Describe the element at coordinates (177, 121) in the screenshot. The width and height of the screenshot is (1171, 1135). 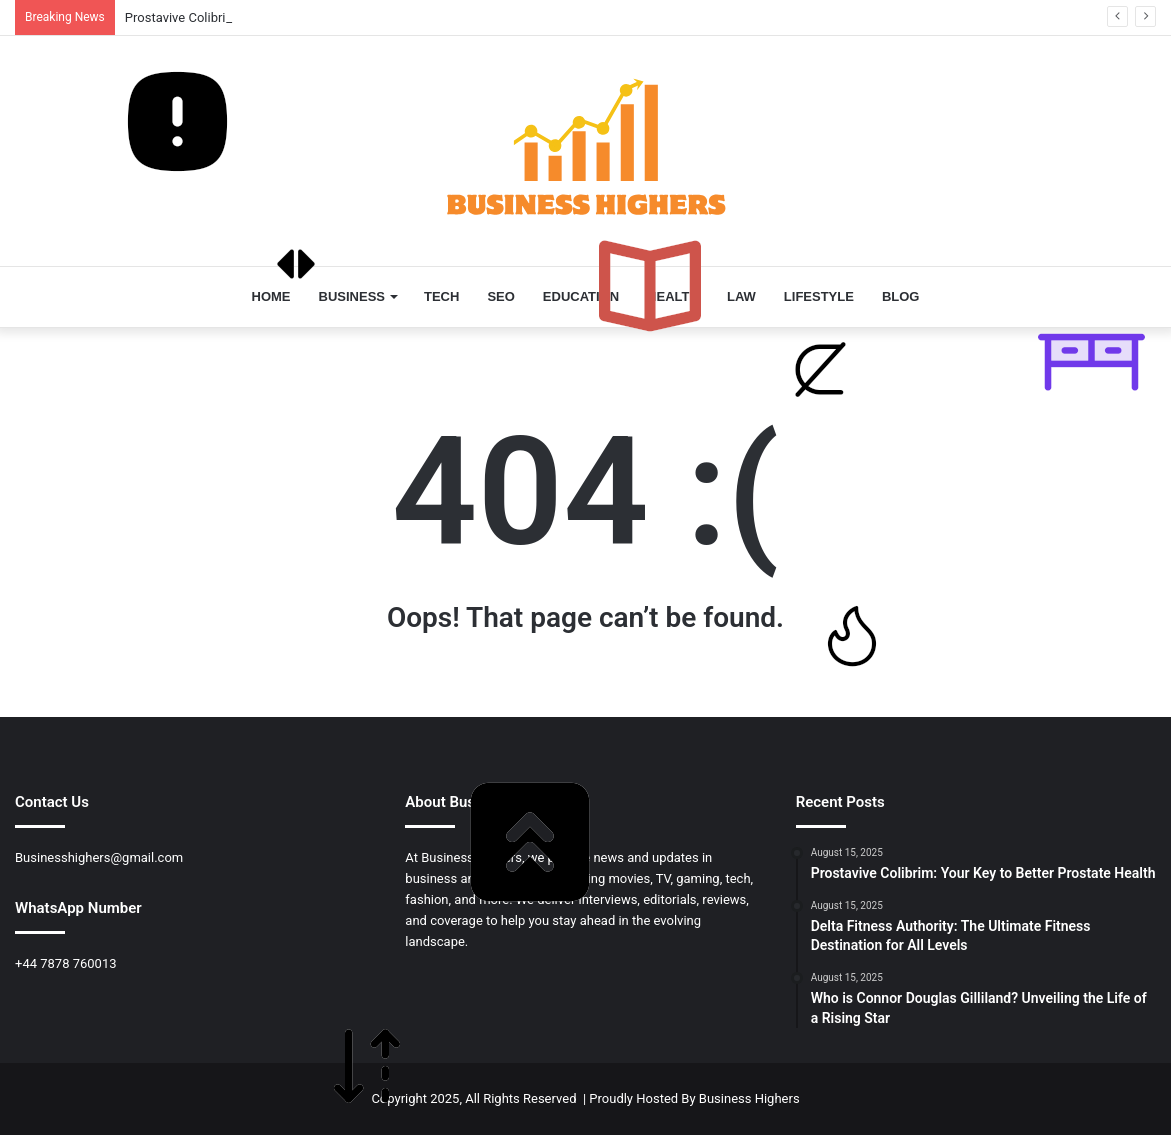
I see `indicates a warning or alert status` at that location.